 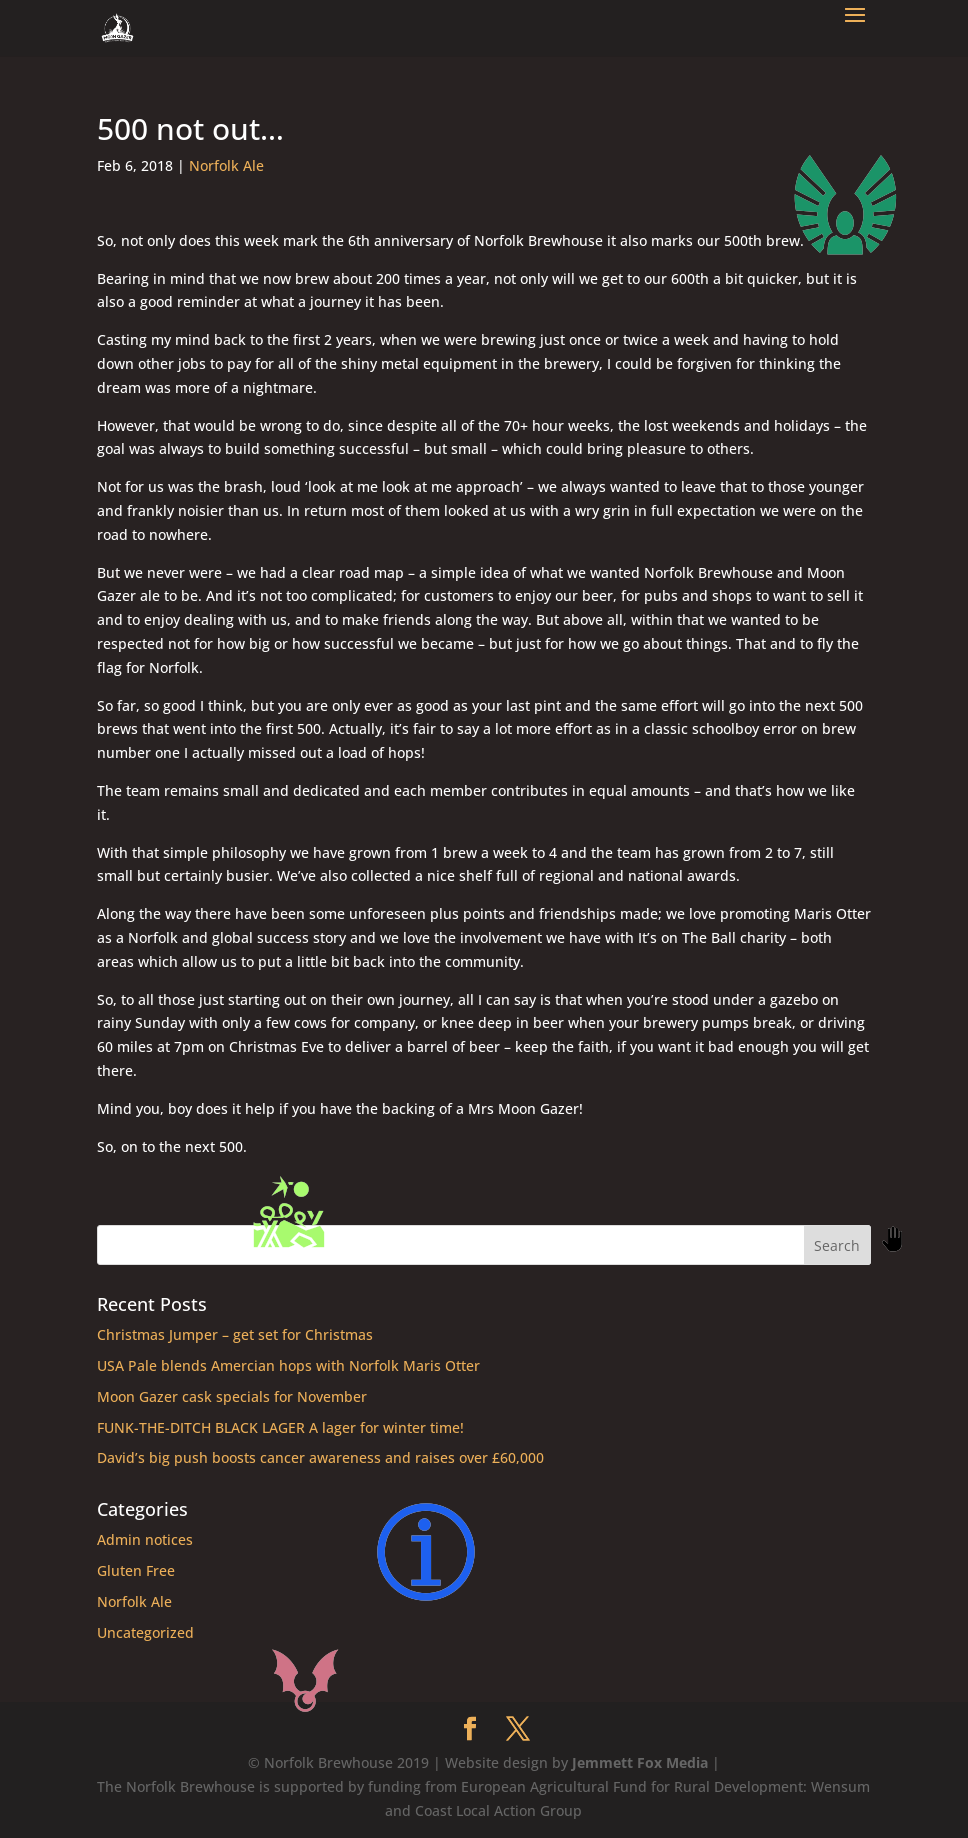 I want to click on indicates a blocked or restricted area, so click(x=289, y=1212).